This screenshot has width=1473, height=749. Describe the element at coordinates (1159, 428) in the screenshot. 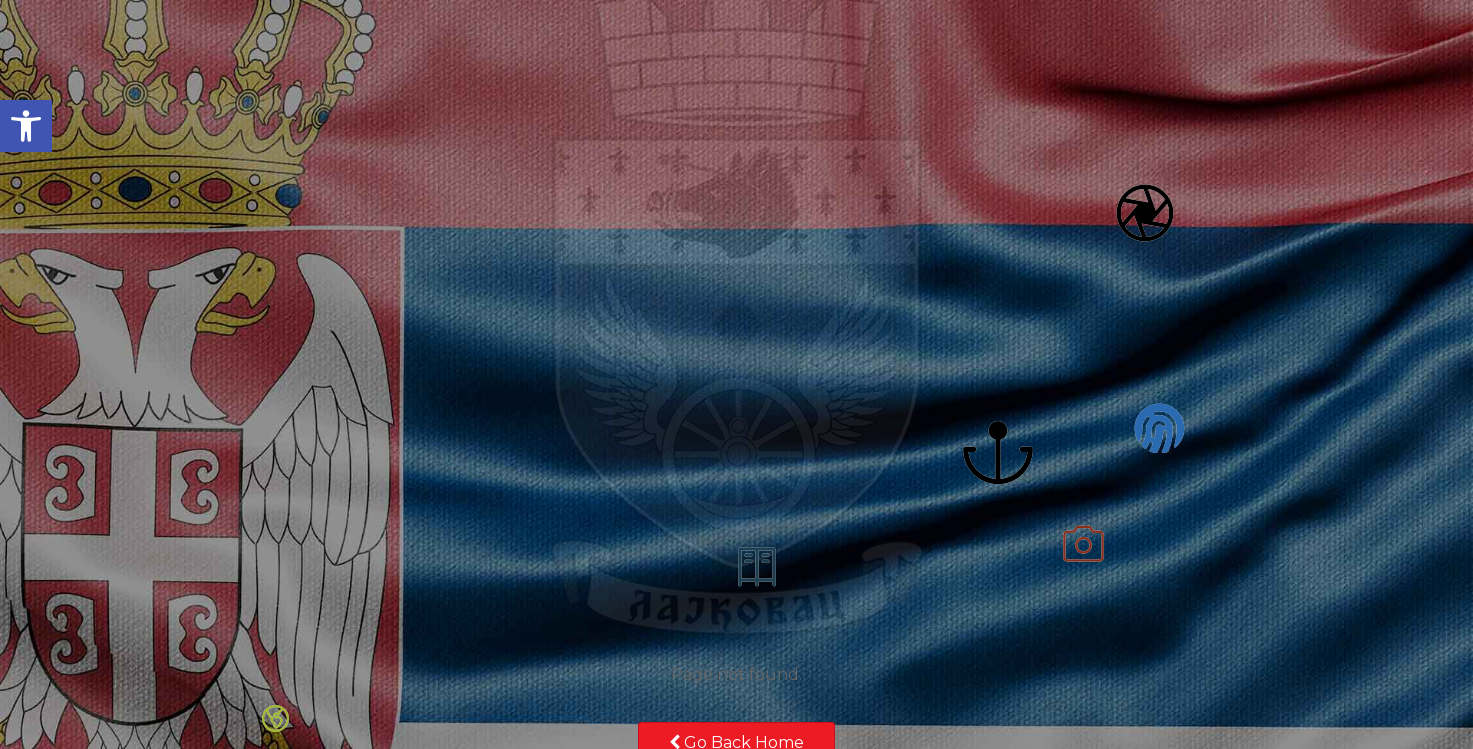

I see `authenticate with fingerprint` at that location.